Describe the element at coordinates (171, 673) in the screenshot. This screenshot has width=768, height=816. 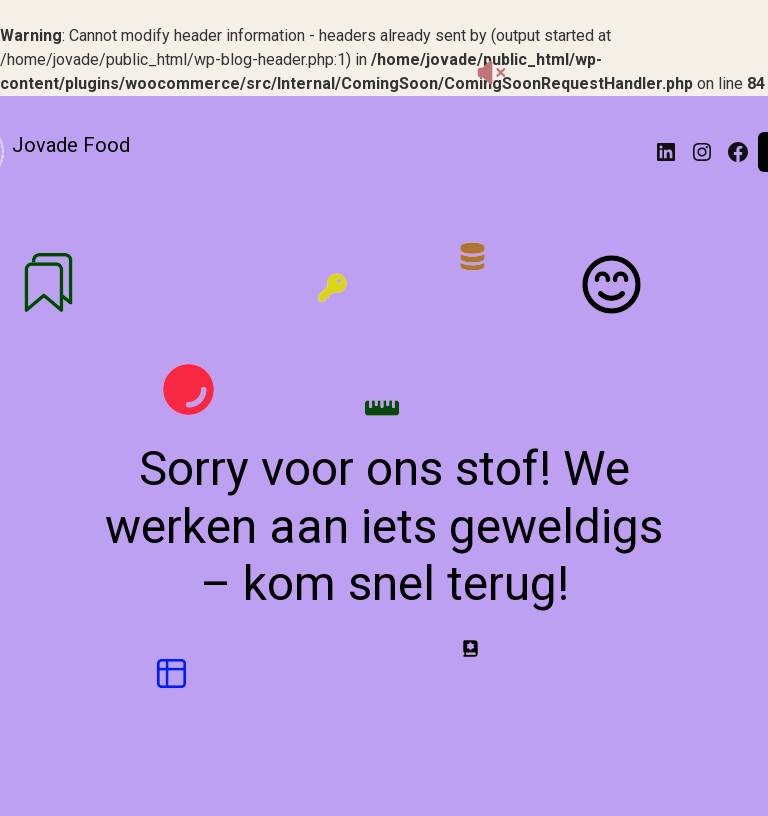
I see `view data in table format` at that location.